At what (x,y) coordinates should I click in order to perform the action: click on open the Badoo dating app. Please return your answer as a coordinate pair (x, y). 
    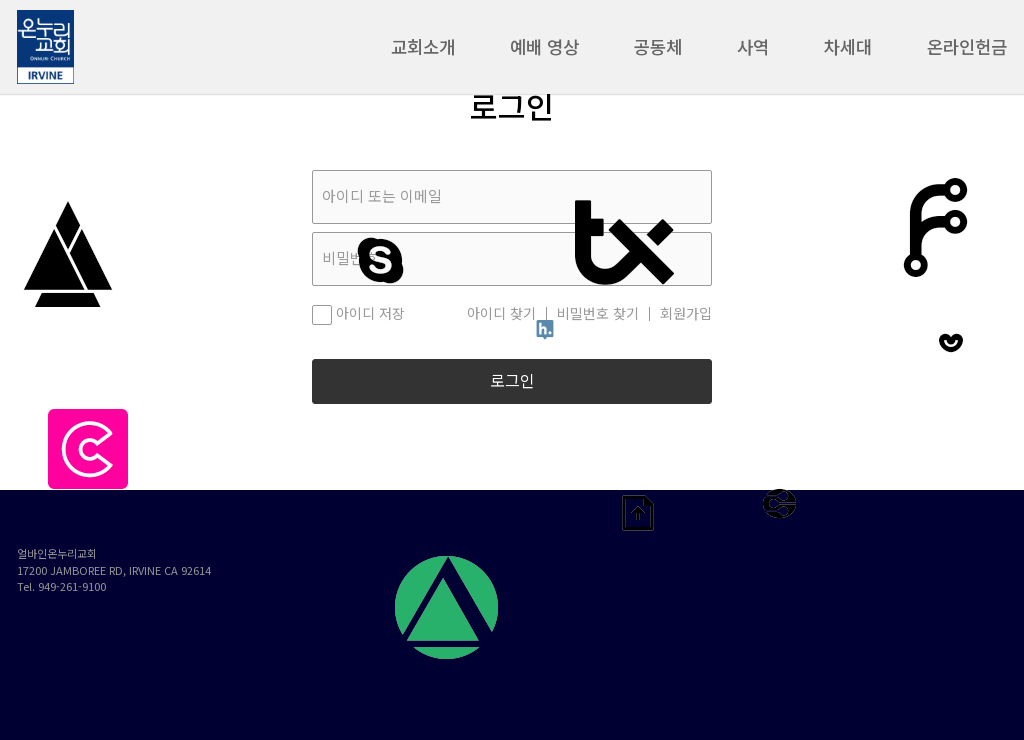
    Looking at the image, I should click on (951, 343).